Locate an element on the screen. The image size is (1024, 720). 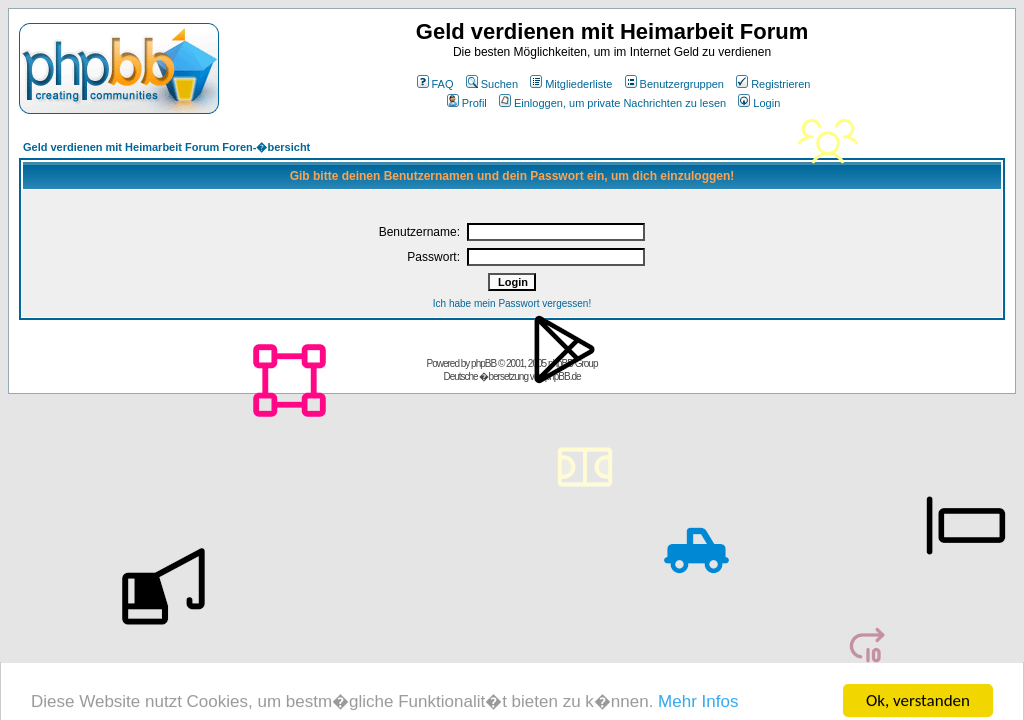
select pickup truck as vehicle type is located at coordinates (696, 550).